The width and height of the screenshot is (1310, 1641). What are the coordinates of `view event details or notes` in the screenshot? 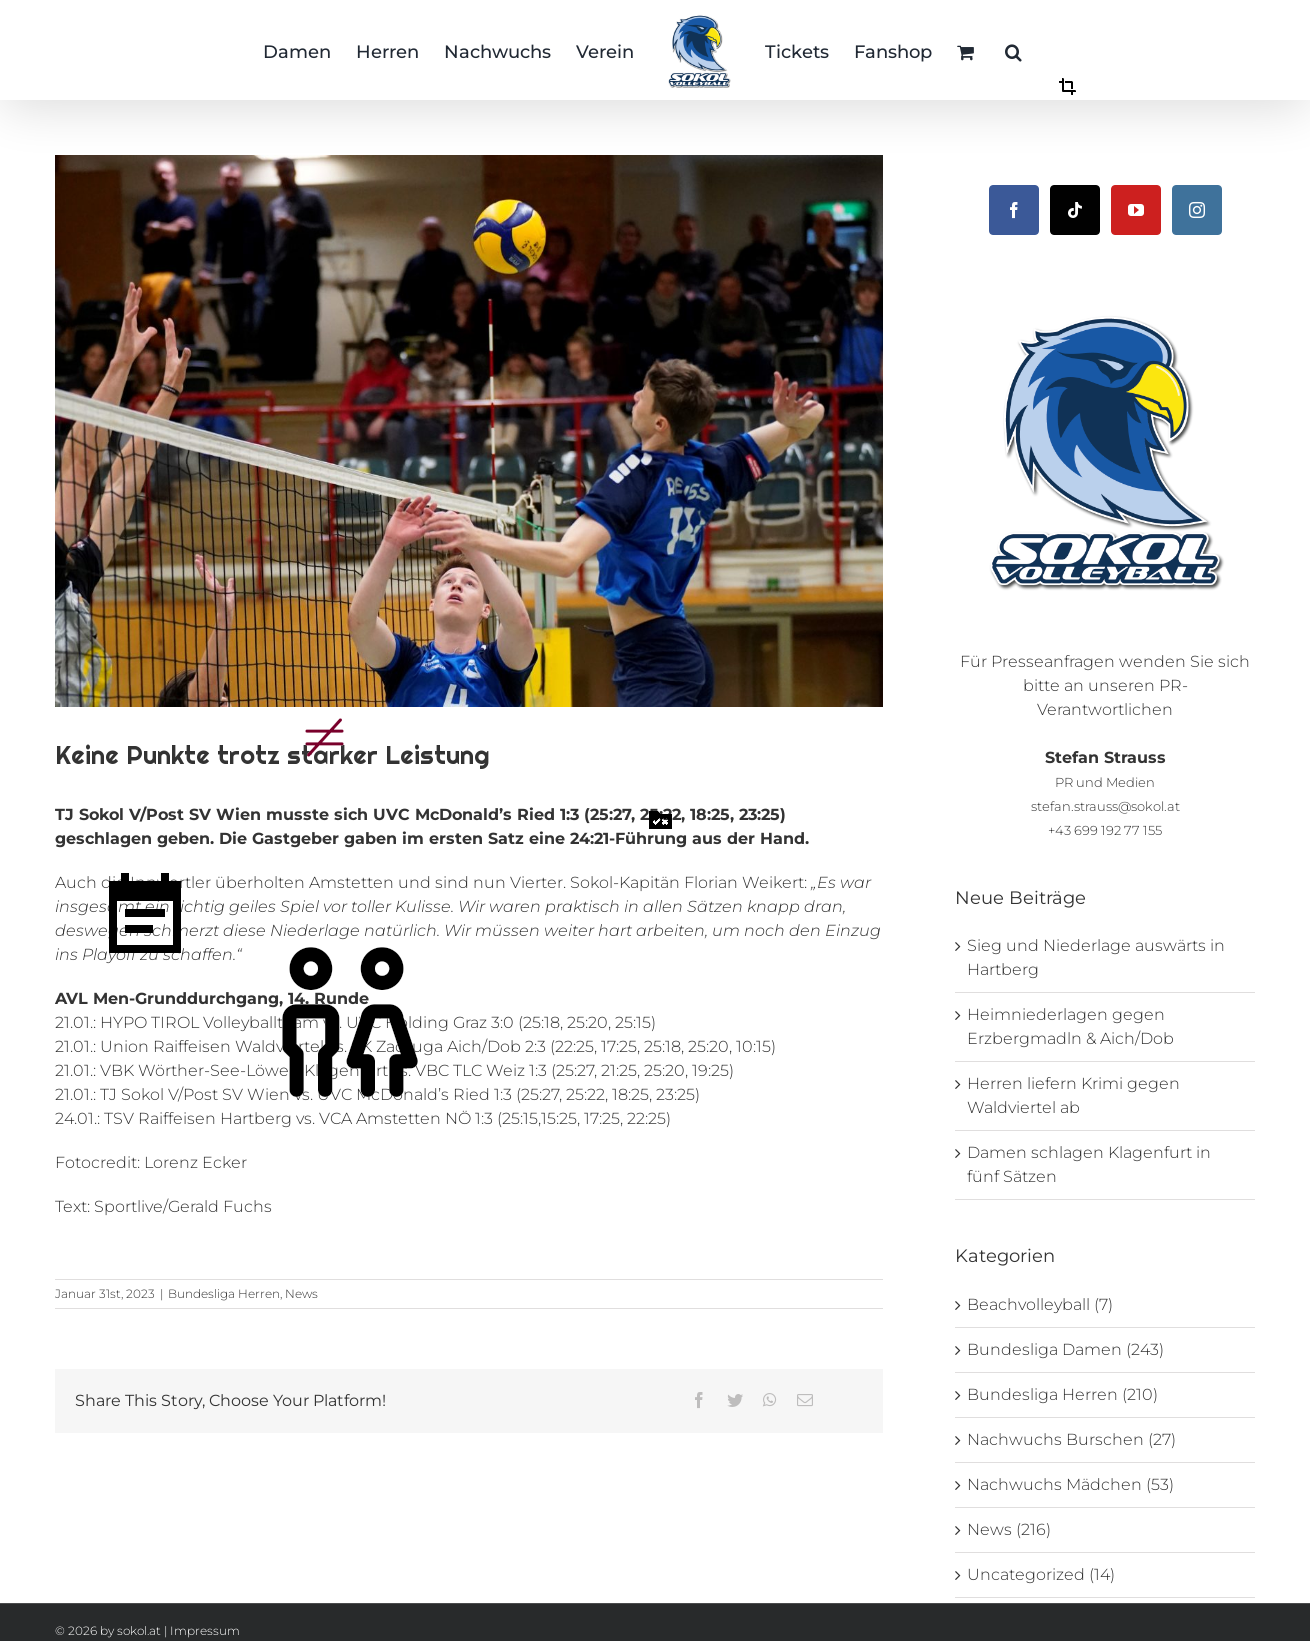 It's located at (145, 917).